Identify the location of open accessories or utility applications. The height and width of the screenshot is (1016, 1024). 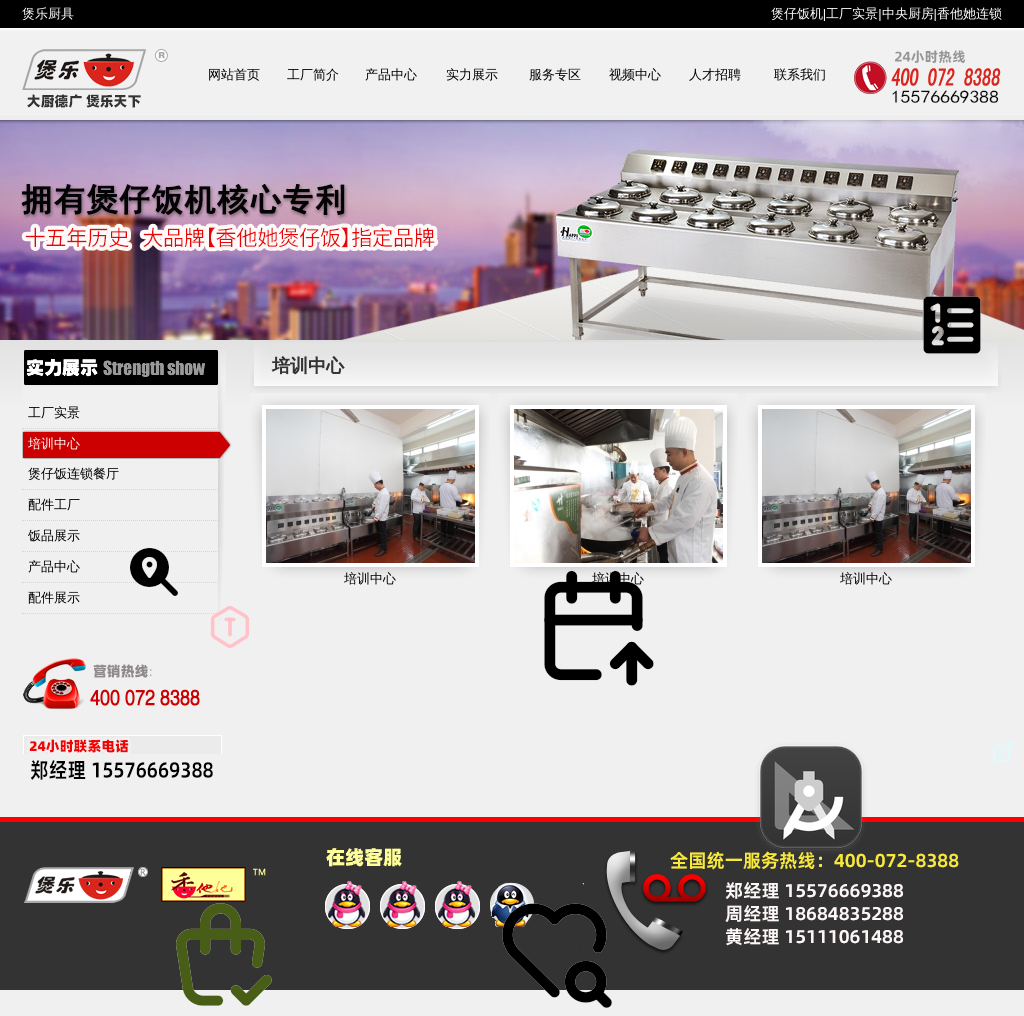
(811, 797).